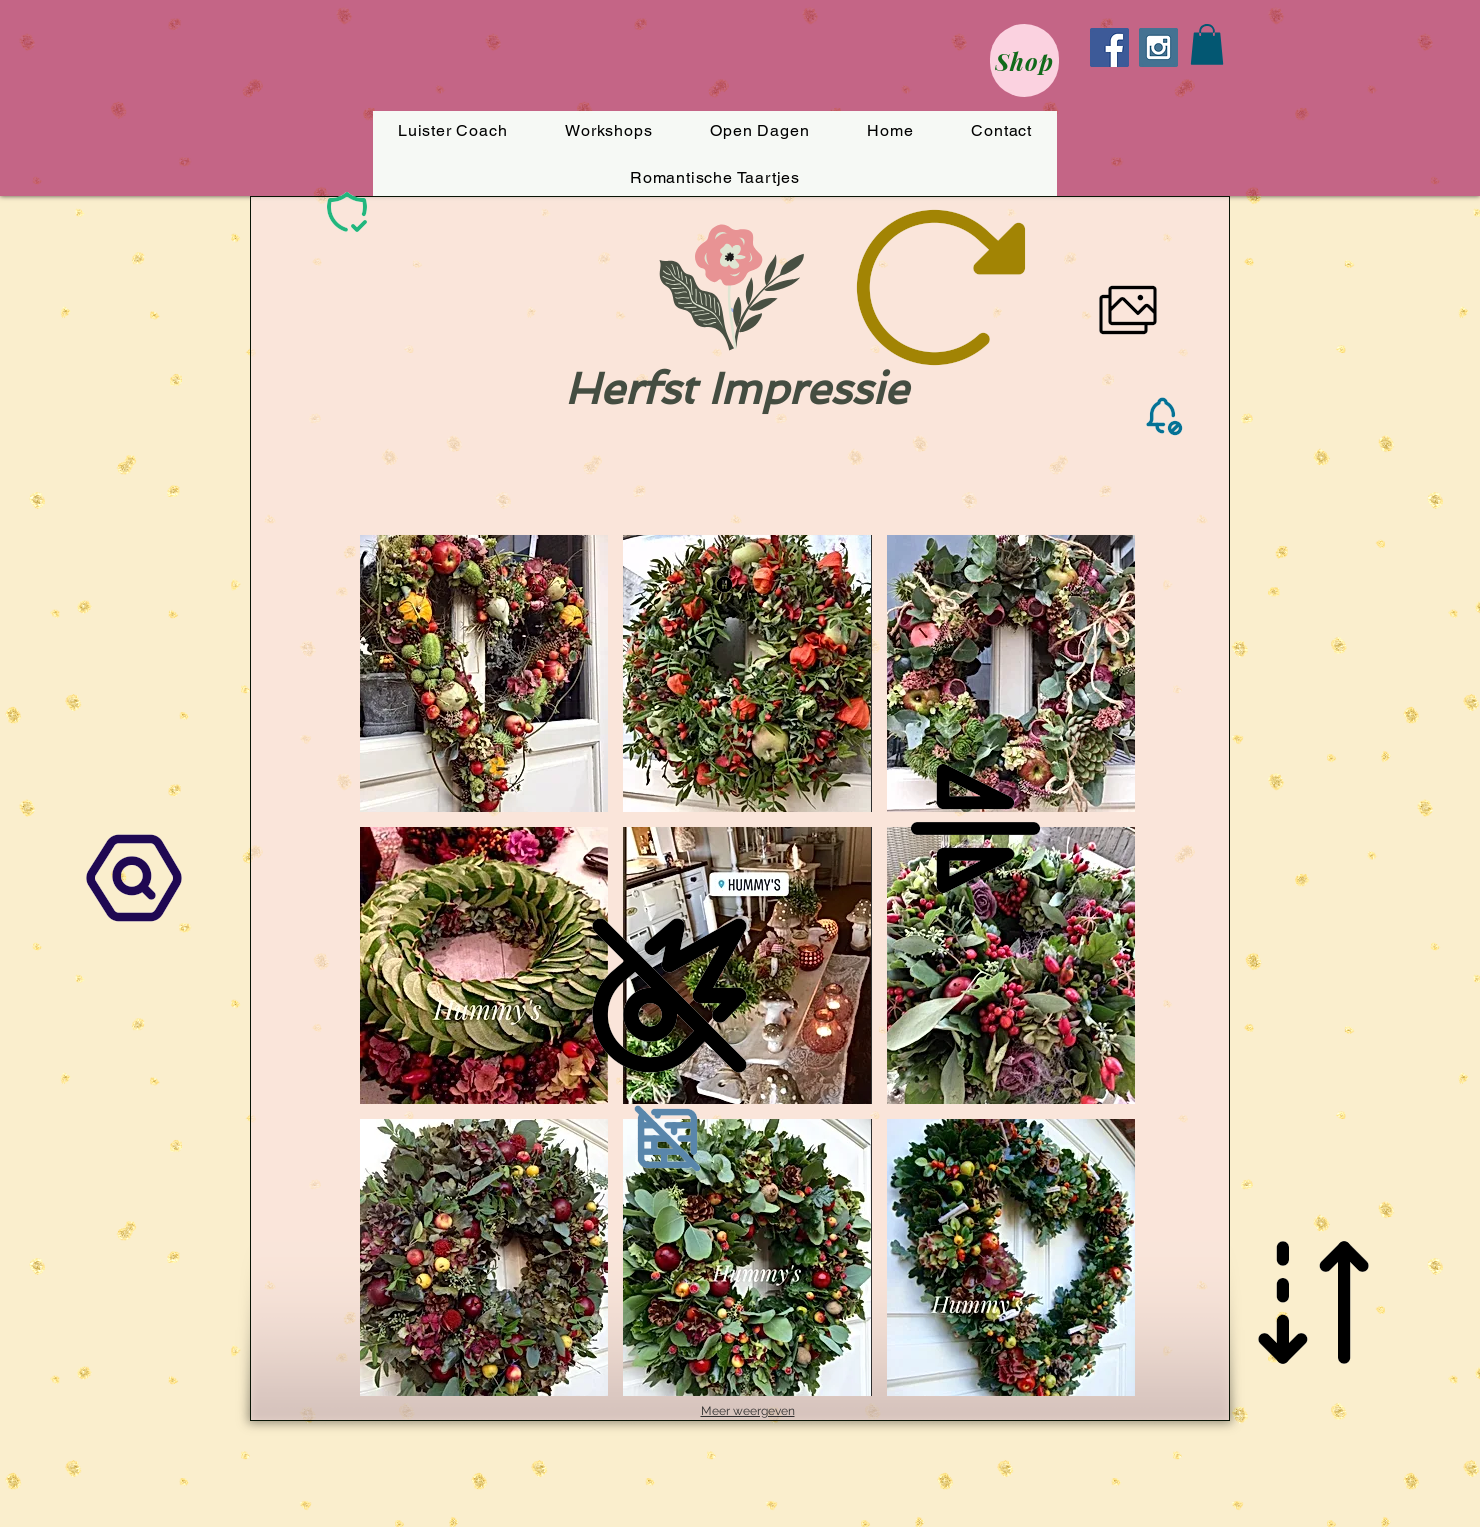 The width and height of the screenshot is (1480, 1527). What do you see at coordinates (667, 1138) in the screenshot?
I see `disable wall or barrier feature` at bounding box center [667, 1138].